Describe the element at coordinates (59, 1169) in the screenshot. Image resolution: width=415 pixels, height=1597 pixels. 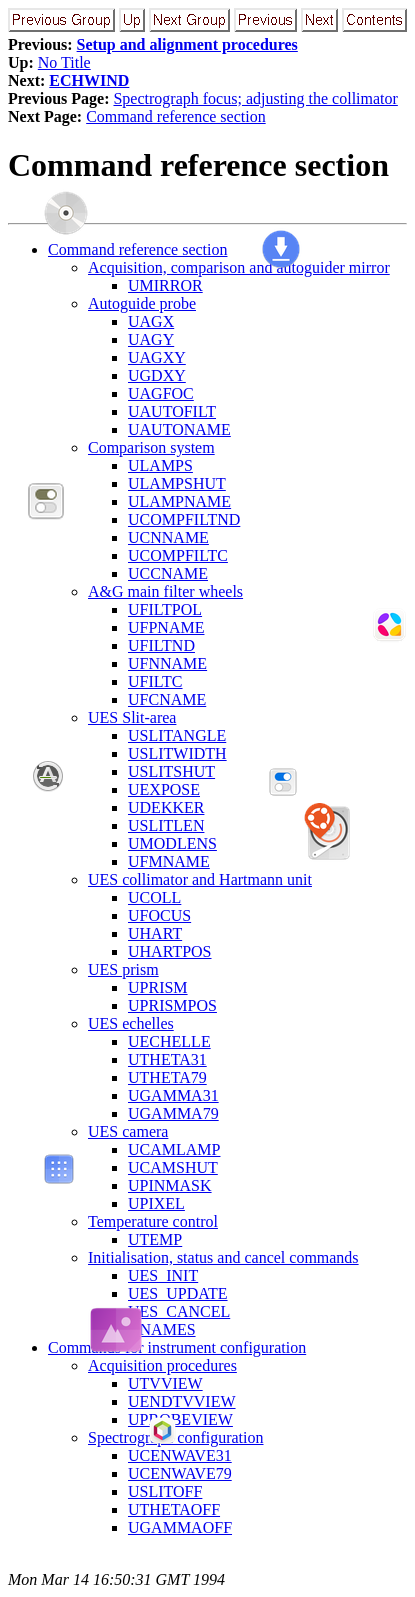
I see `view other applications` at that location.